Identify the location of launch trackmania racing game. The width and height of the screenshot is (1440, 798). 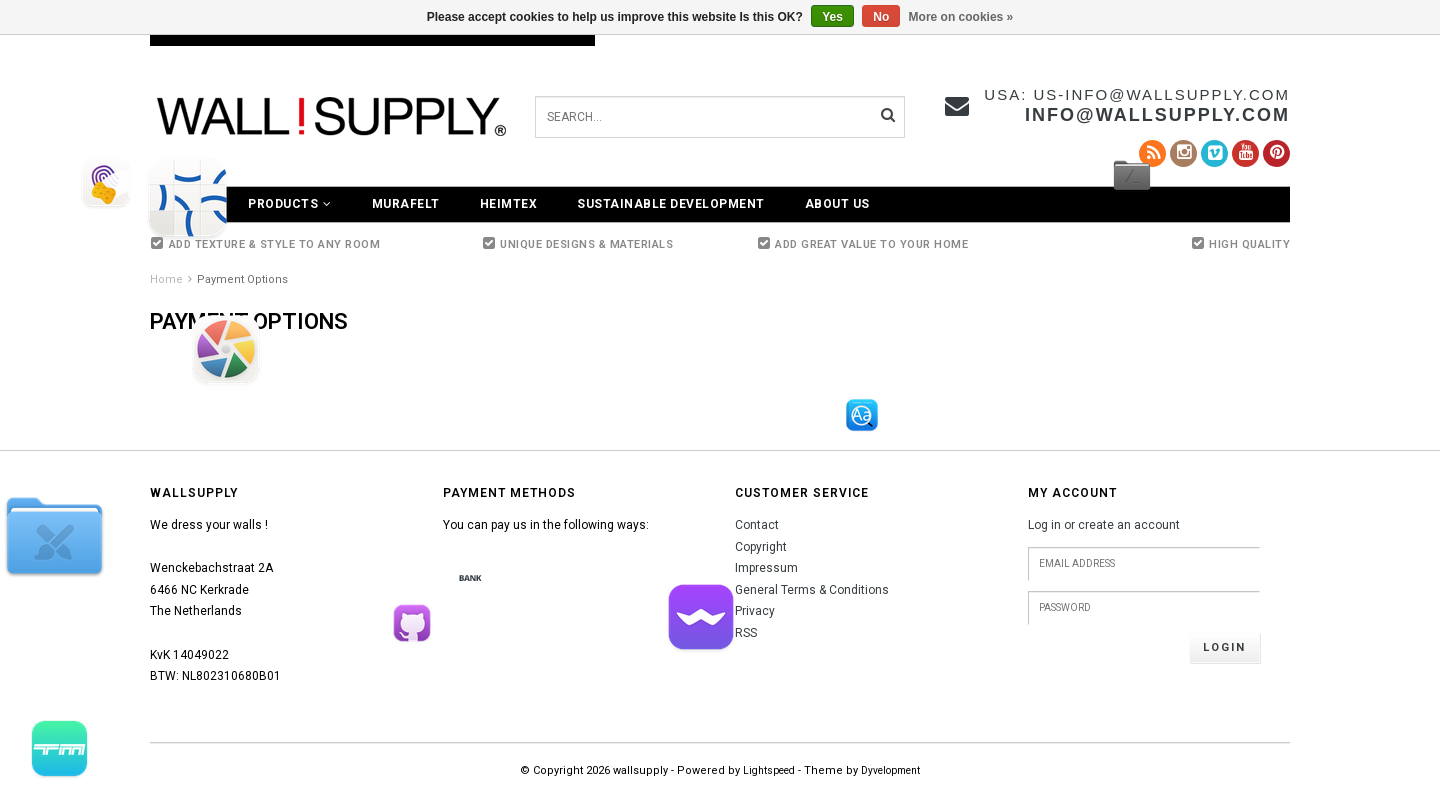
(59, 748).